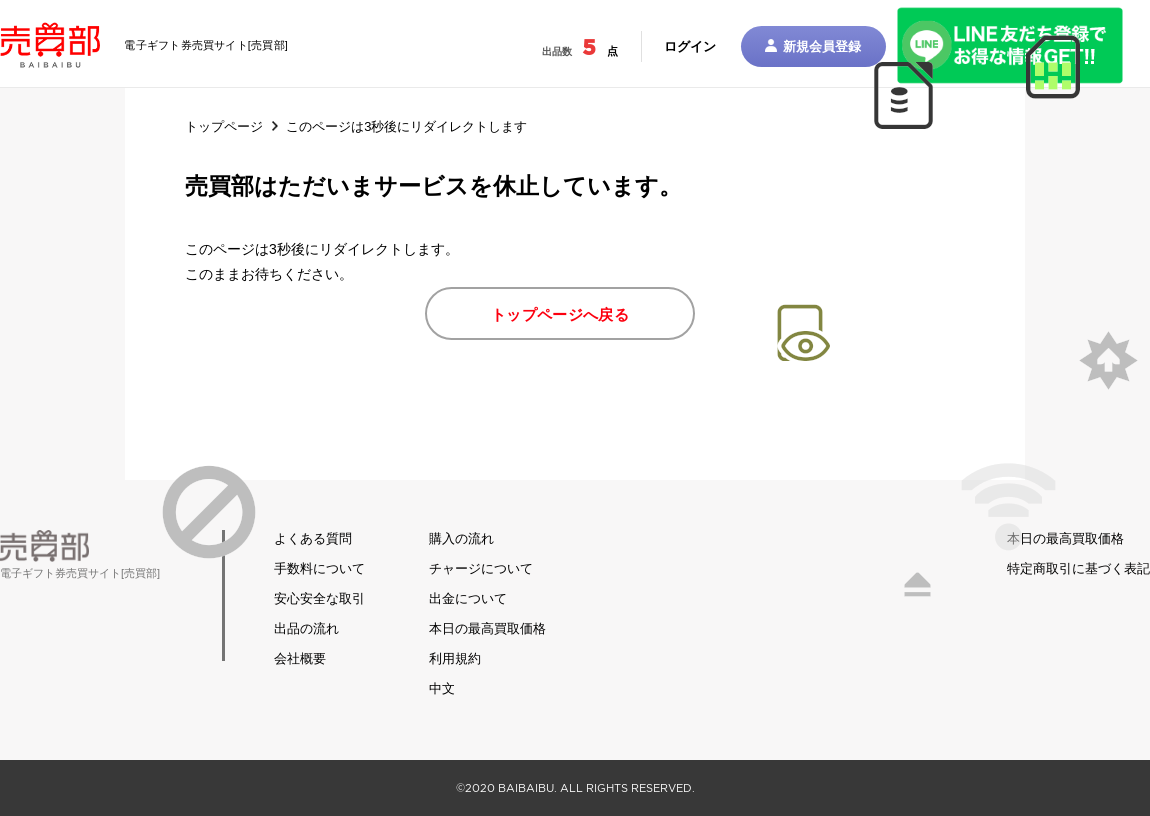 The width and height of the screenshot is (1150, 816). I want to click on indicates no wireless signal available, so click(1008, 503).